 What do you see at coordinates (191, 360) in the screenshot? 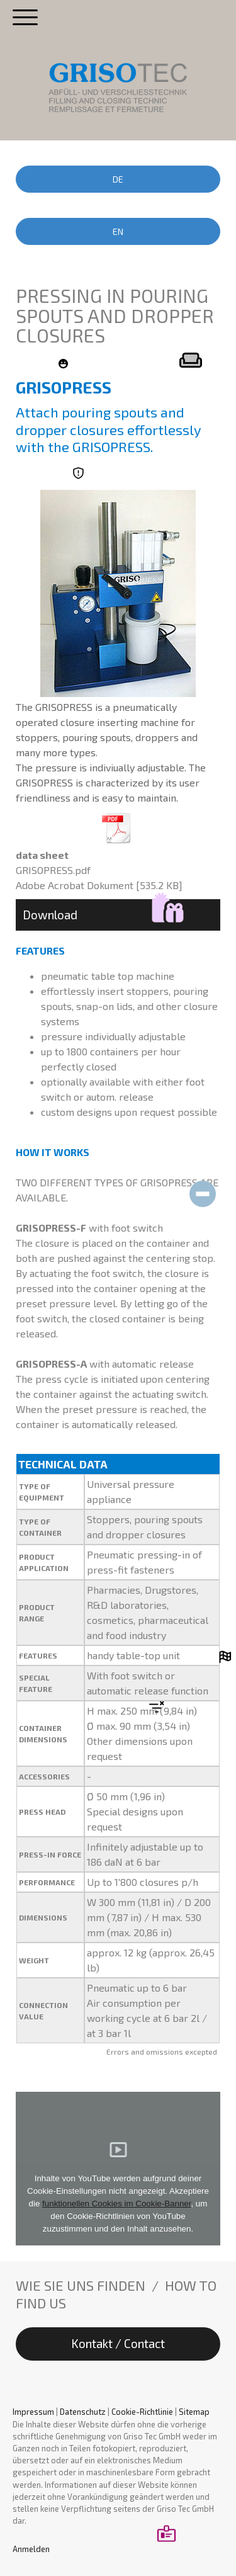
I see `view weekend or leisure activities` at bounding box center [191, 360].